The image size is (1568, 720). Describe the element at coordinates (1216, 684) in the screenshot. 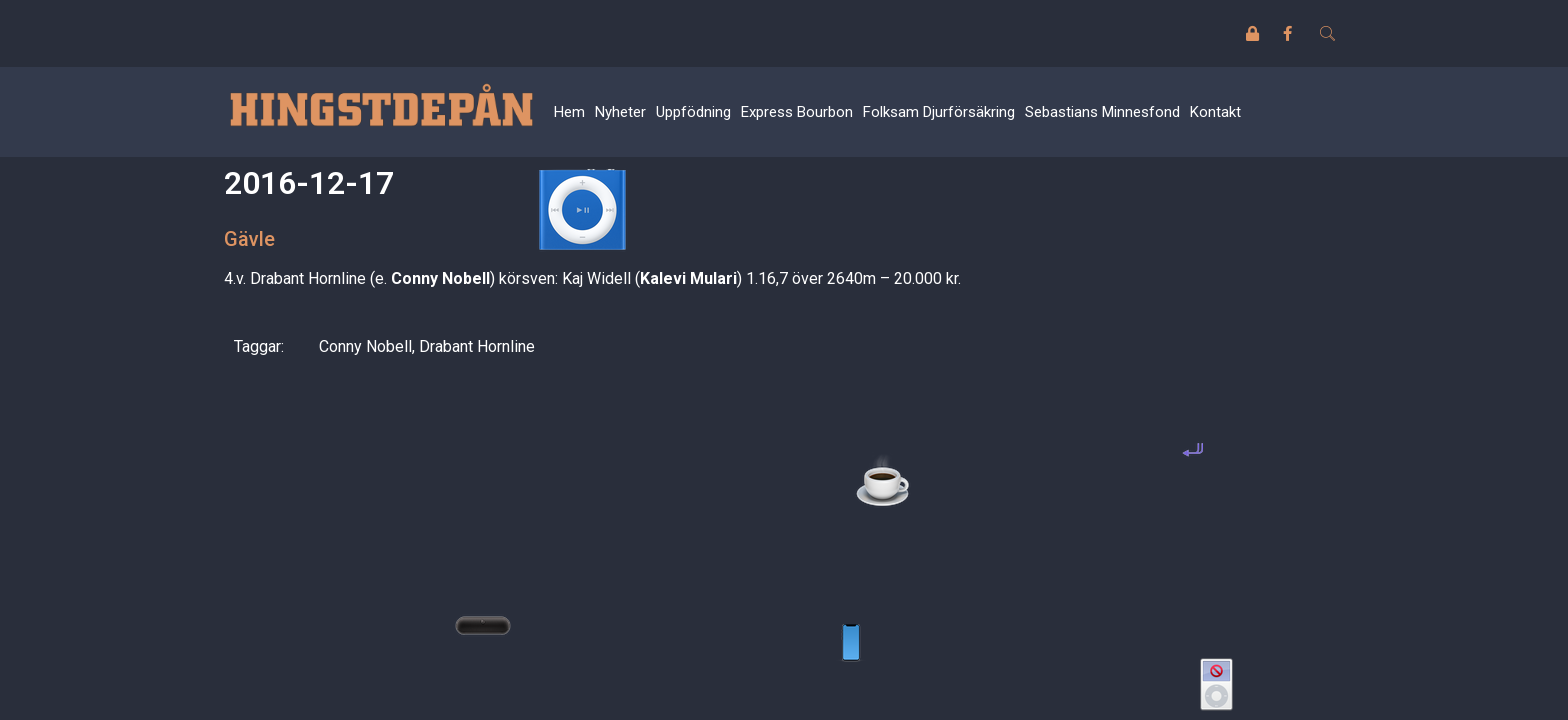

I see `iPod device is unavailable or cannot be connected` at that location.